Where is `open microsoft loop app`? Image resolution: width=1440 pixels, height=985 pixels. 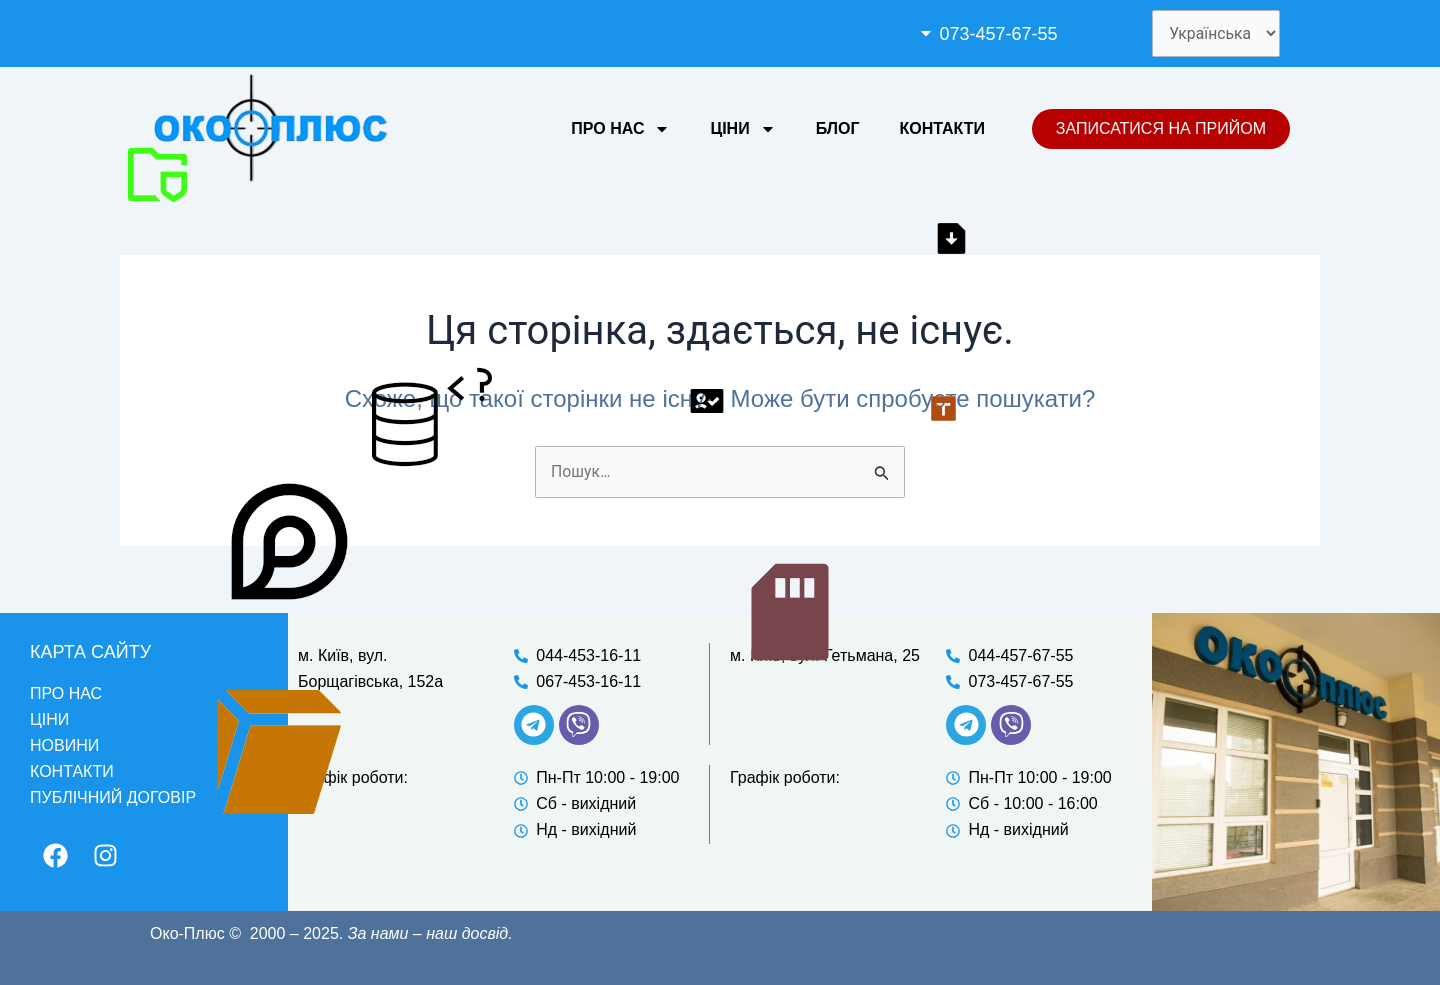
open microsoft loop app is located at coordinates (289, 541).